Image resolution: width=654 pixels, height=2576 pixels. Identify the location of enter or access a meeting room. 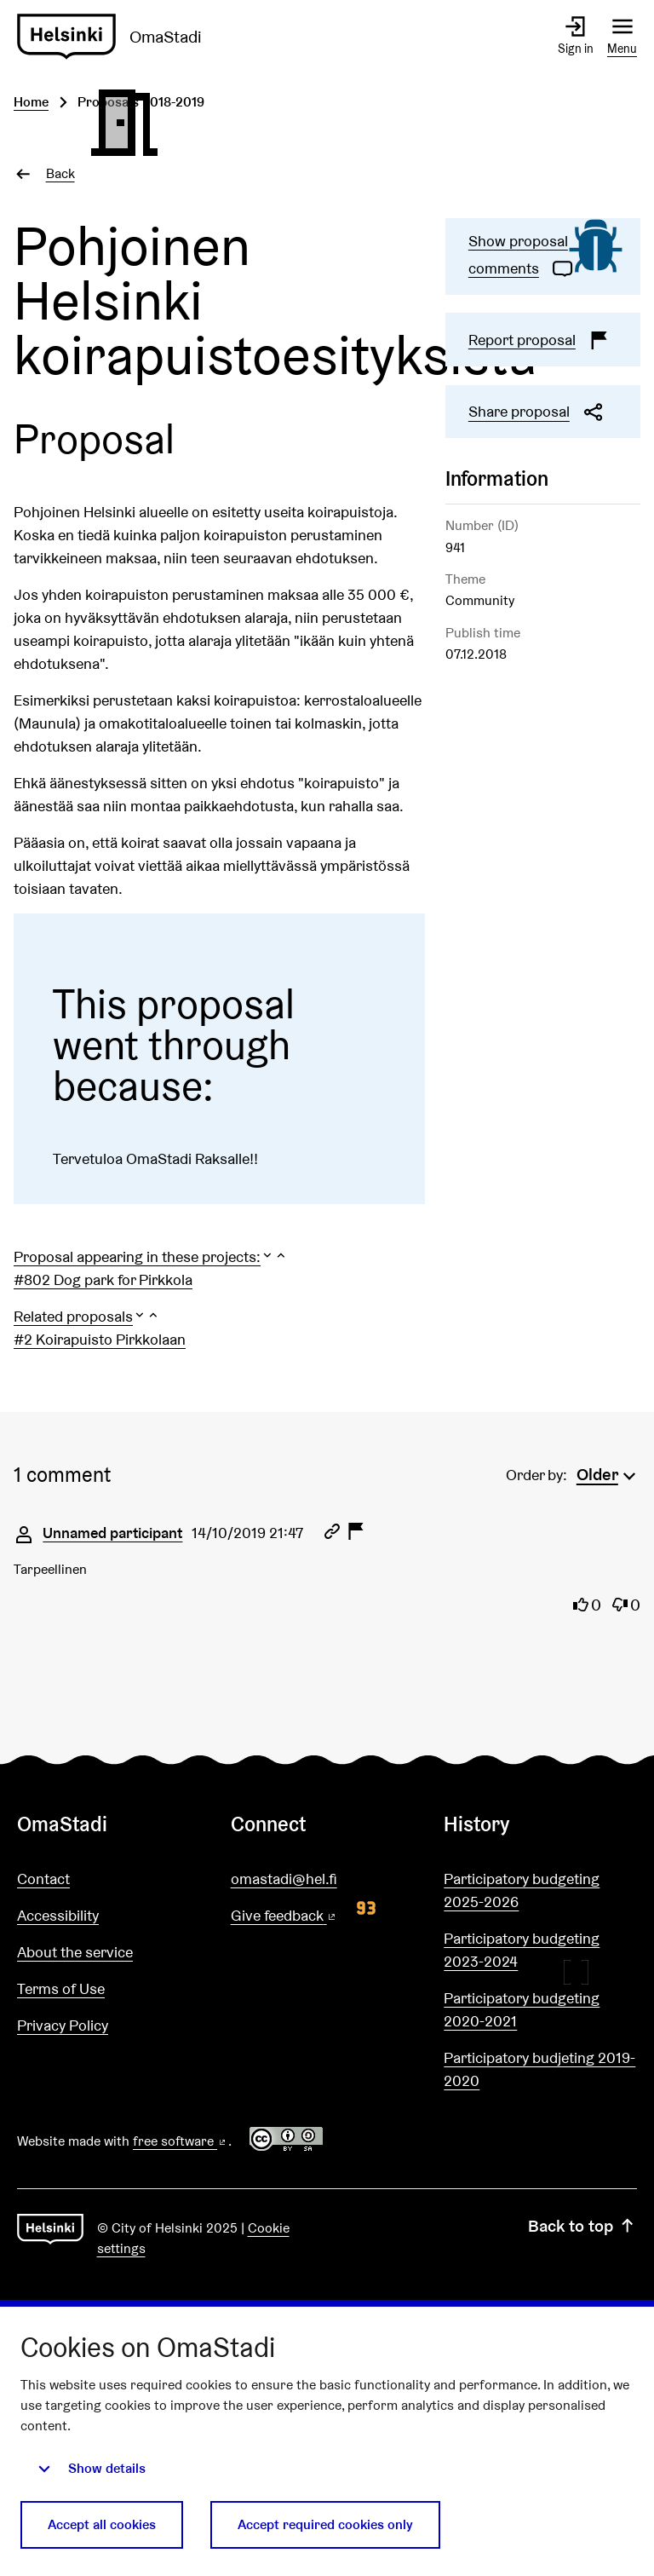
(124, 123).